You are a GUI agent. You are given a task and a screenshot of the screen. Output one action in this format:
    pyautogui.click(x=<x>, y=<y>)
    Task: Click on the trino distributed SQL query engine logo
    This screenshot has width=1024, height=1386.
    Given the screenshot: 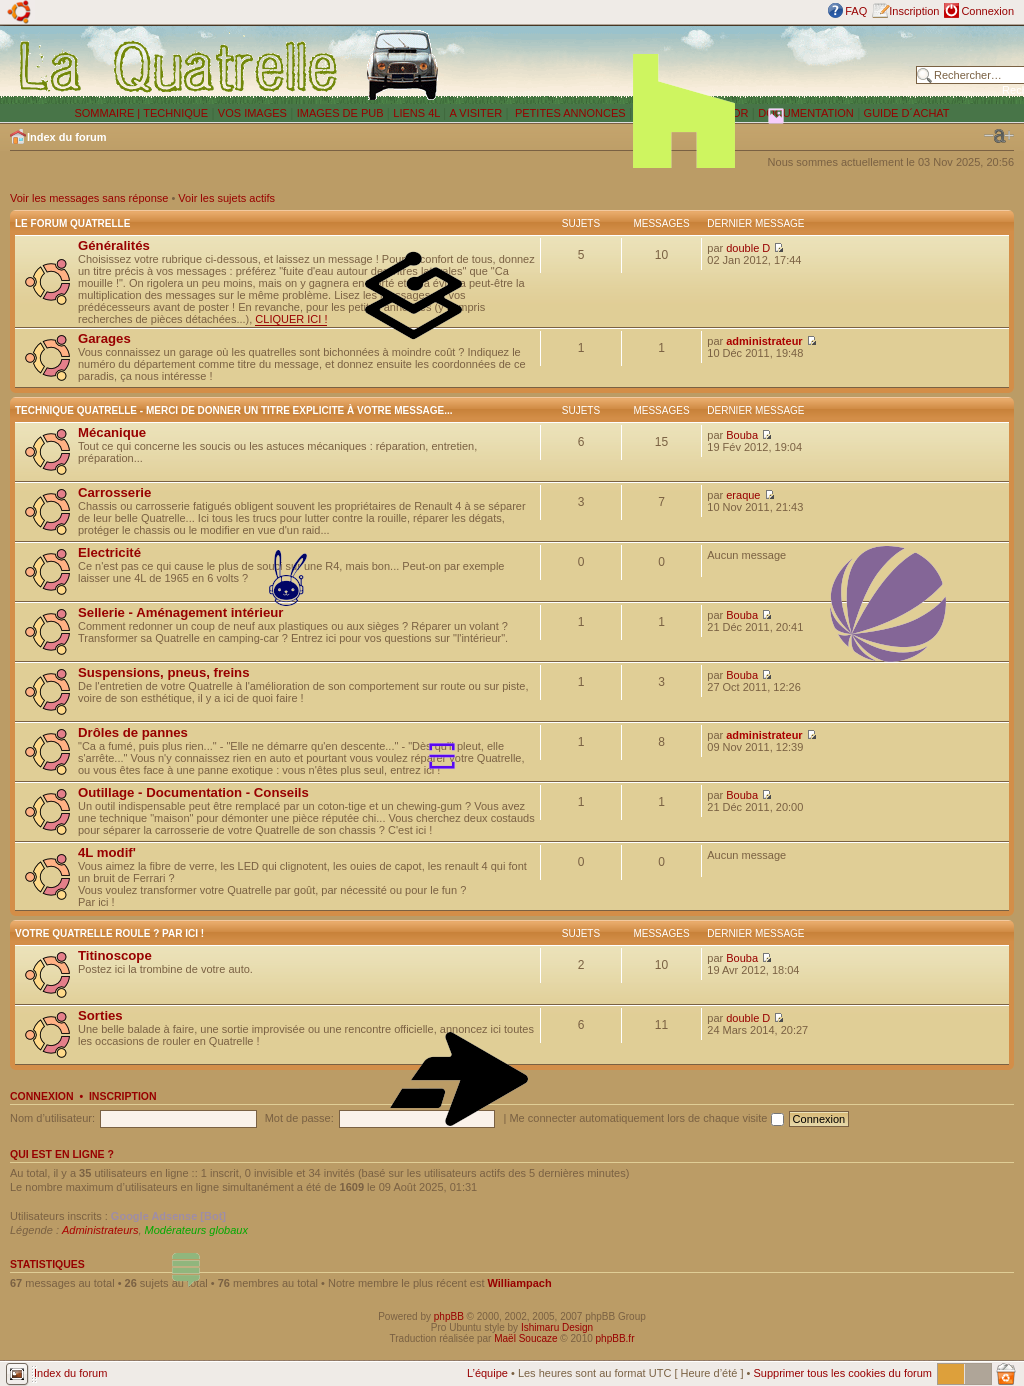 What is the action you would take?
    pyautogui.click(x=288, y=578)
    